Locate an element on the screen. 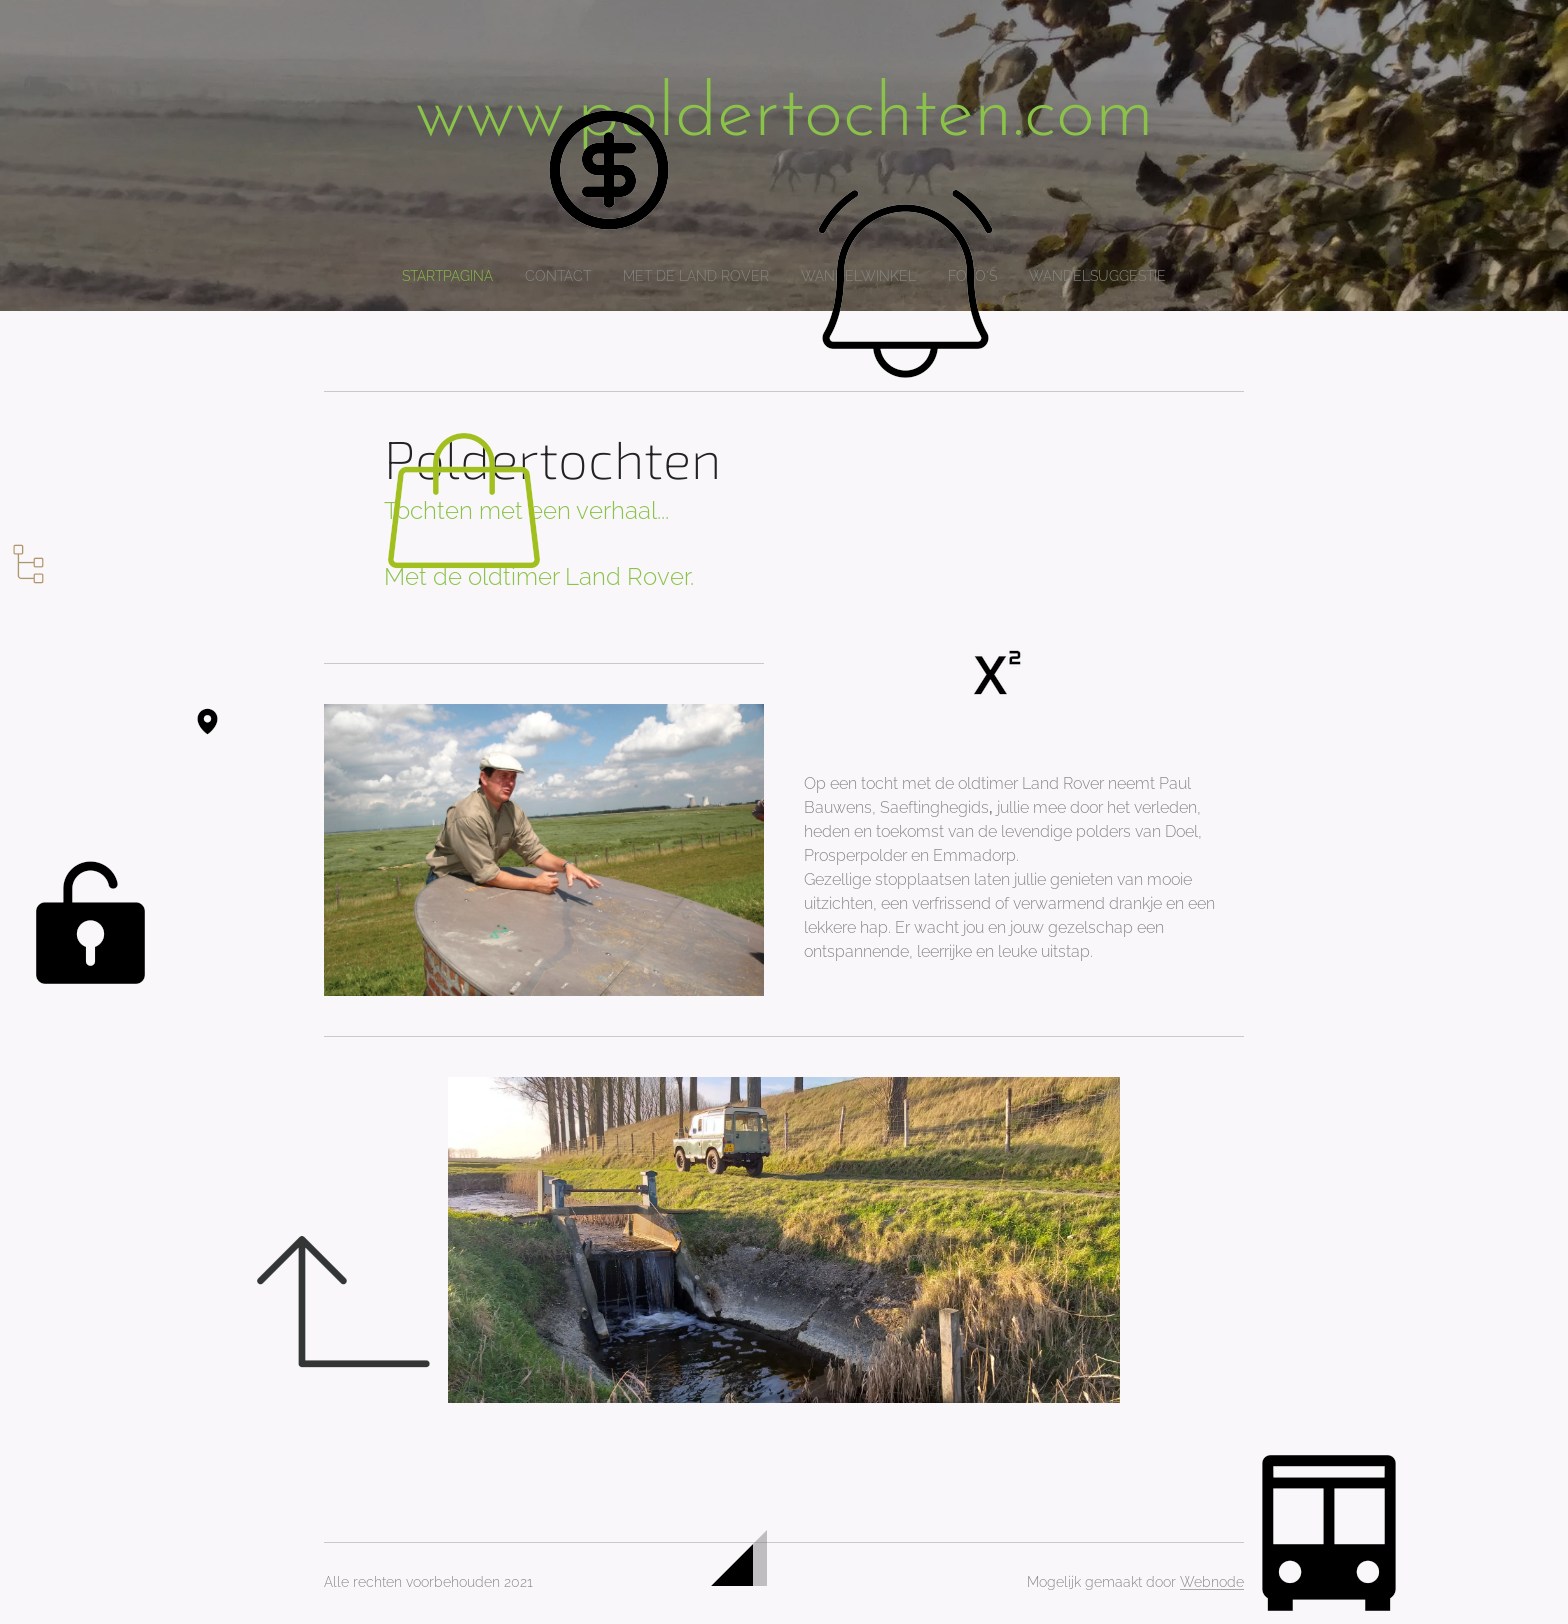 The image size is (1568, 1624). view location on map is located at coordinates (207, 721).